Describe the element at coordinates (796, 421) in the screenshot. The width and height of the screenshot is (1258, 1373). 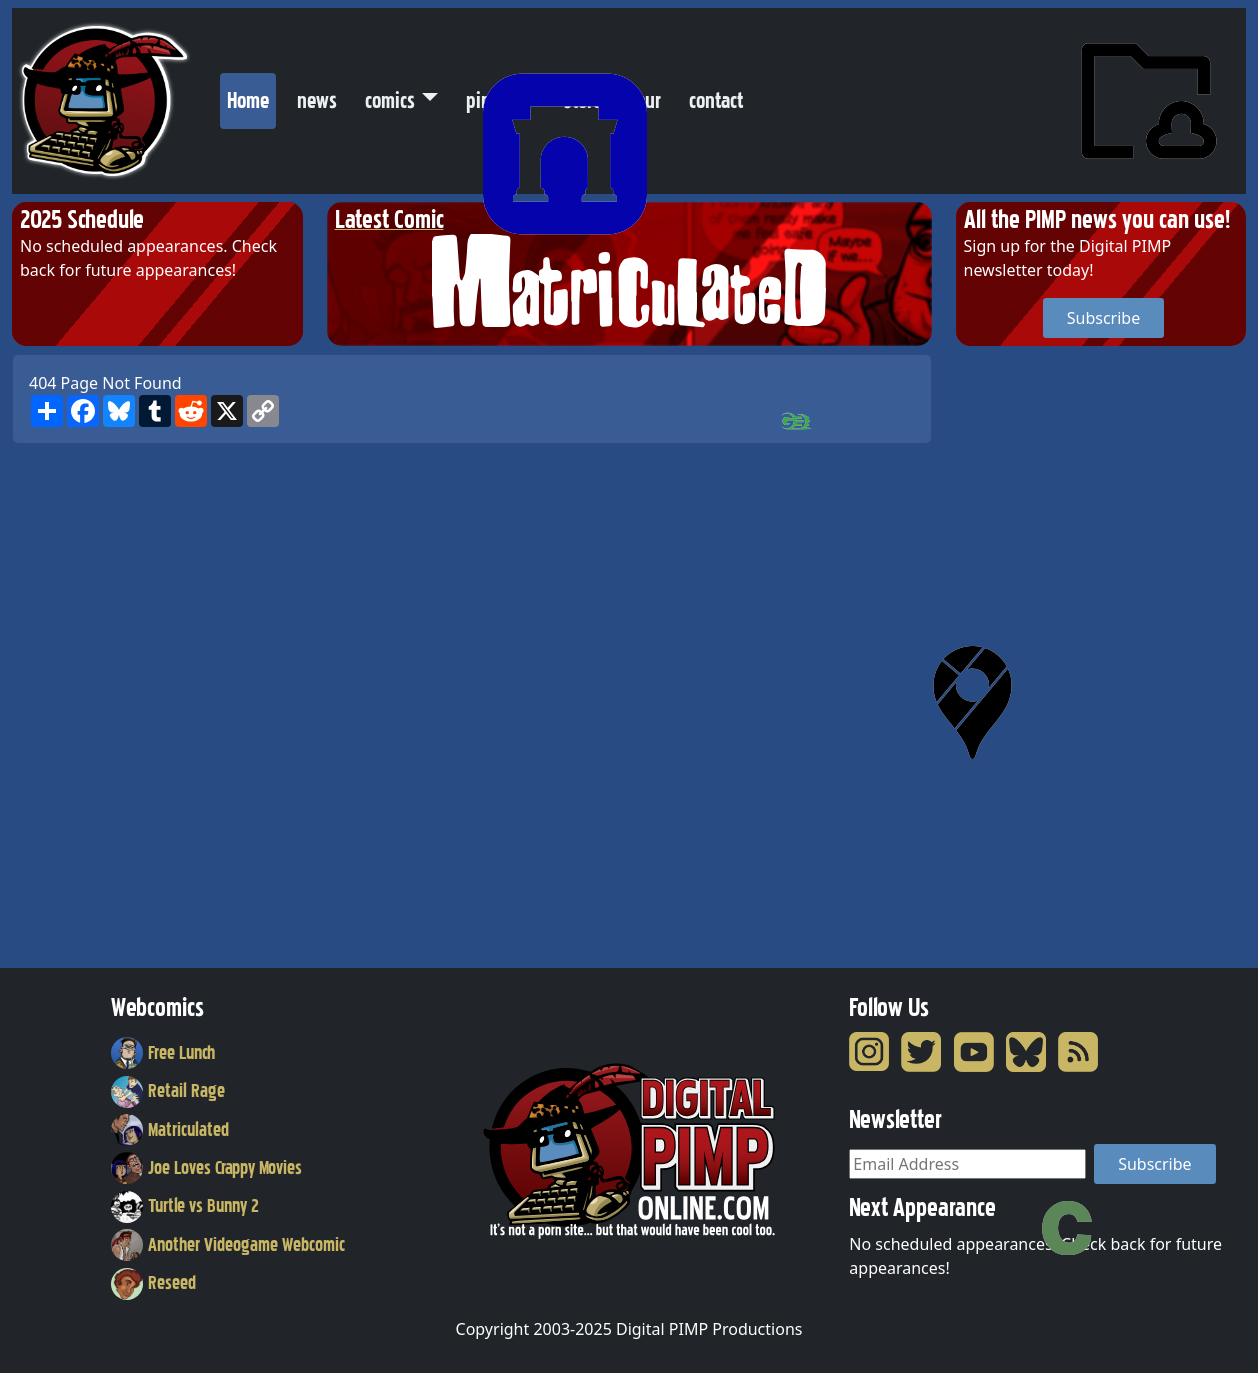
I see `gatling load testing tool logo` at that location.